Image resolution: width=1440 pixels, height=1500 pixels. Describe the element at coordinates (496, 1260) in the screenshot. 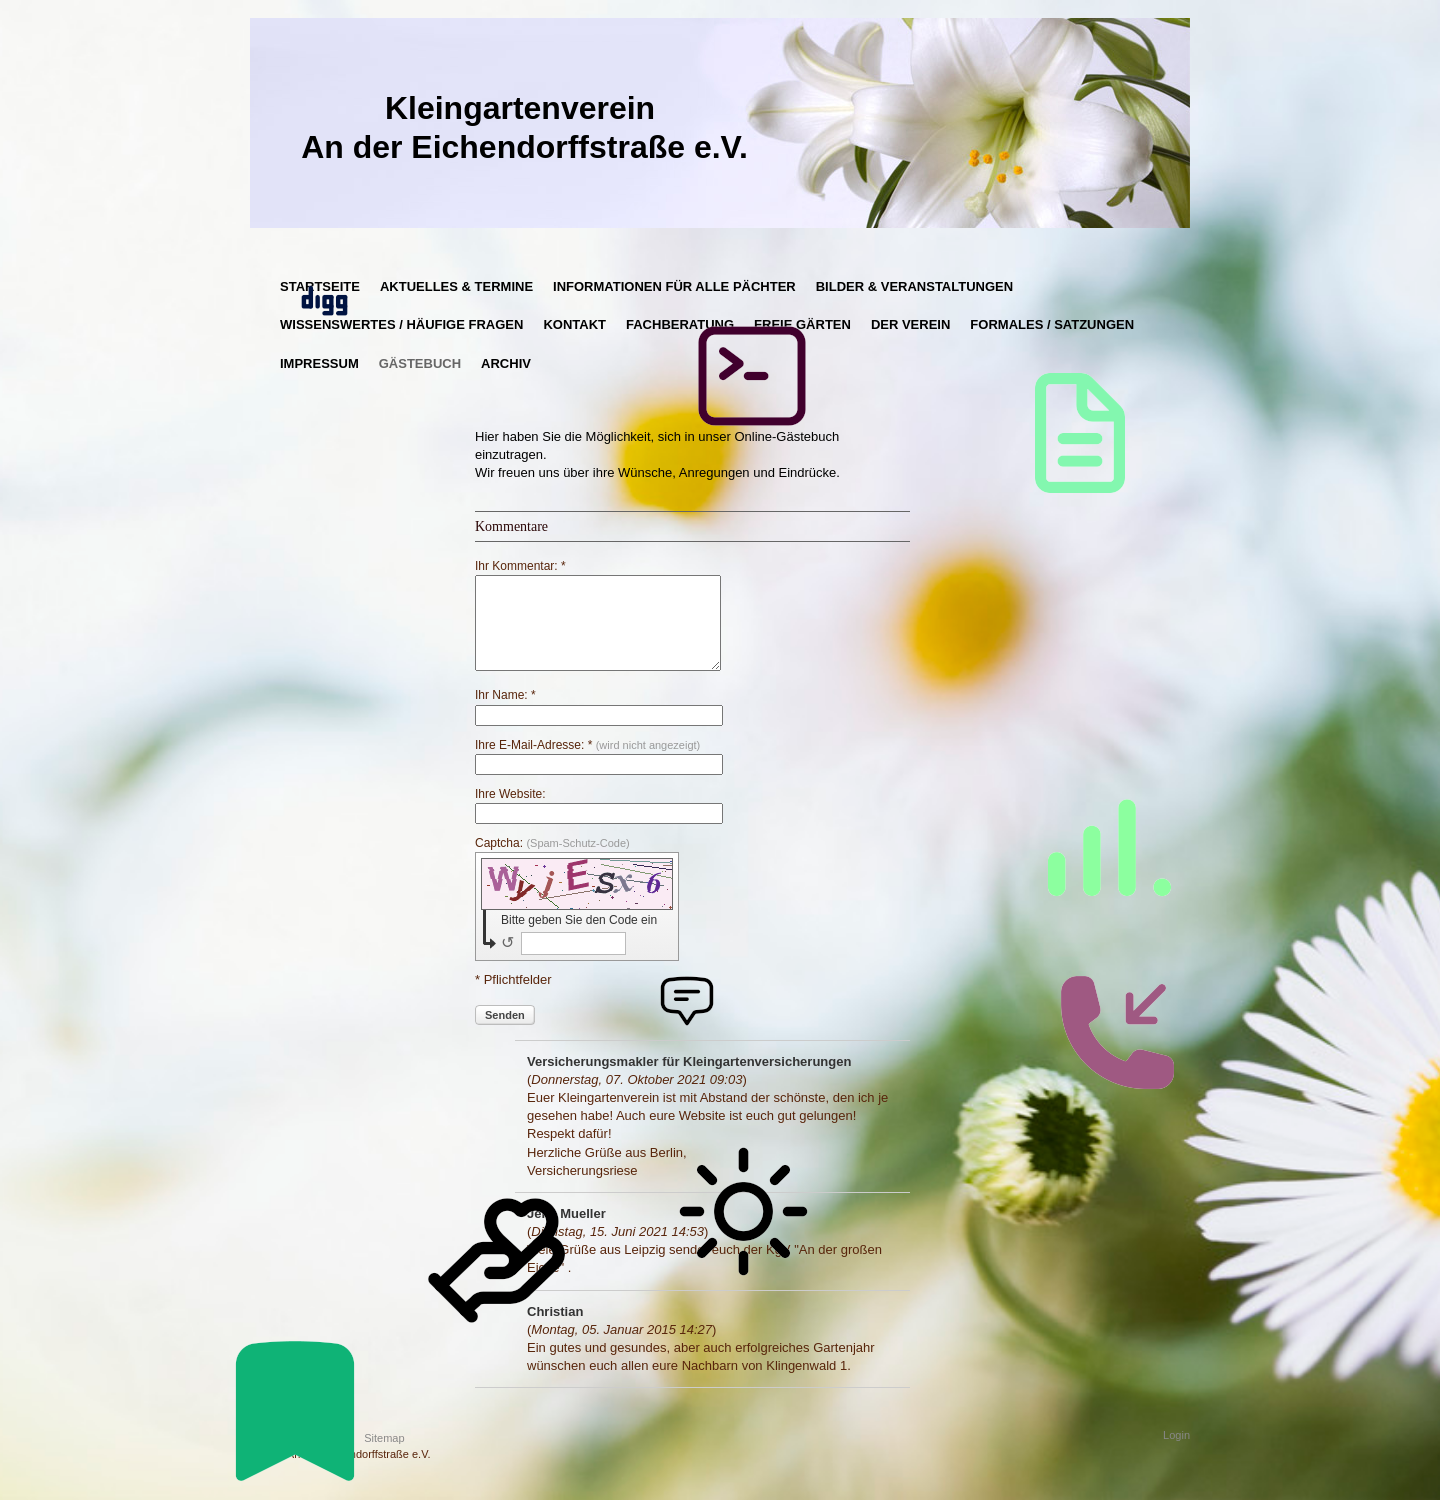

I see `donate or give support` at that location.